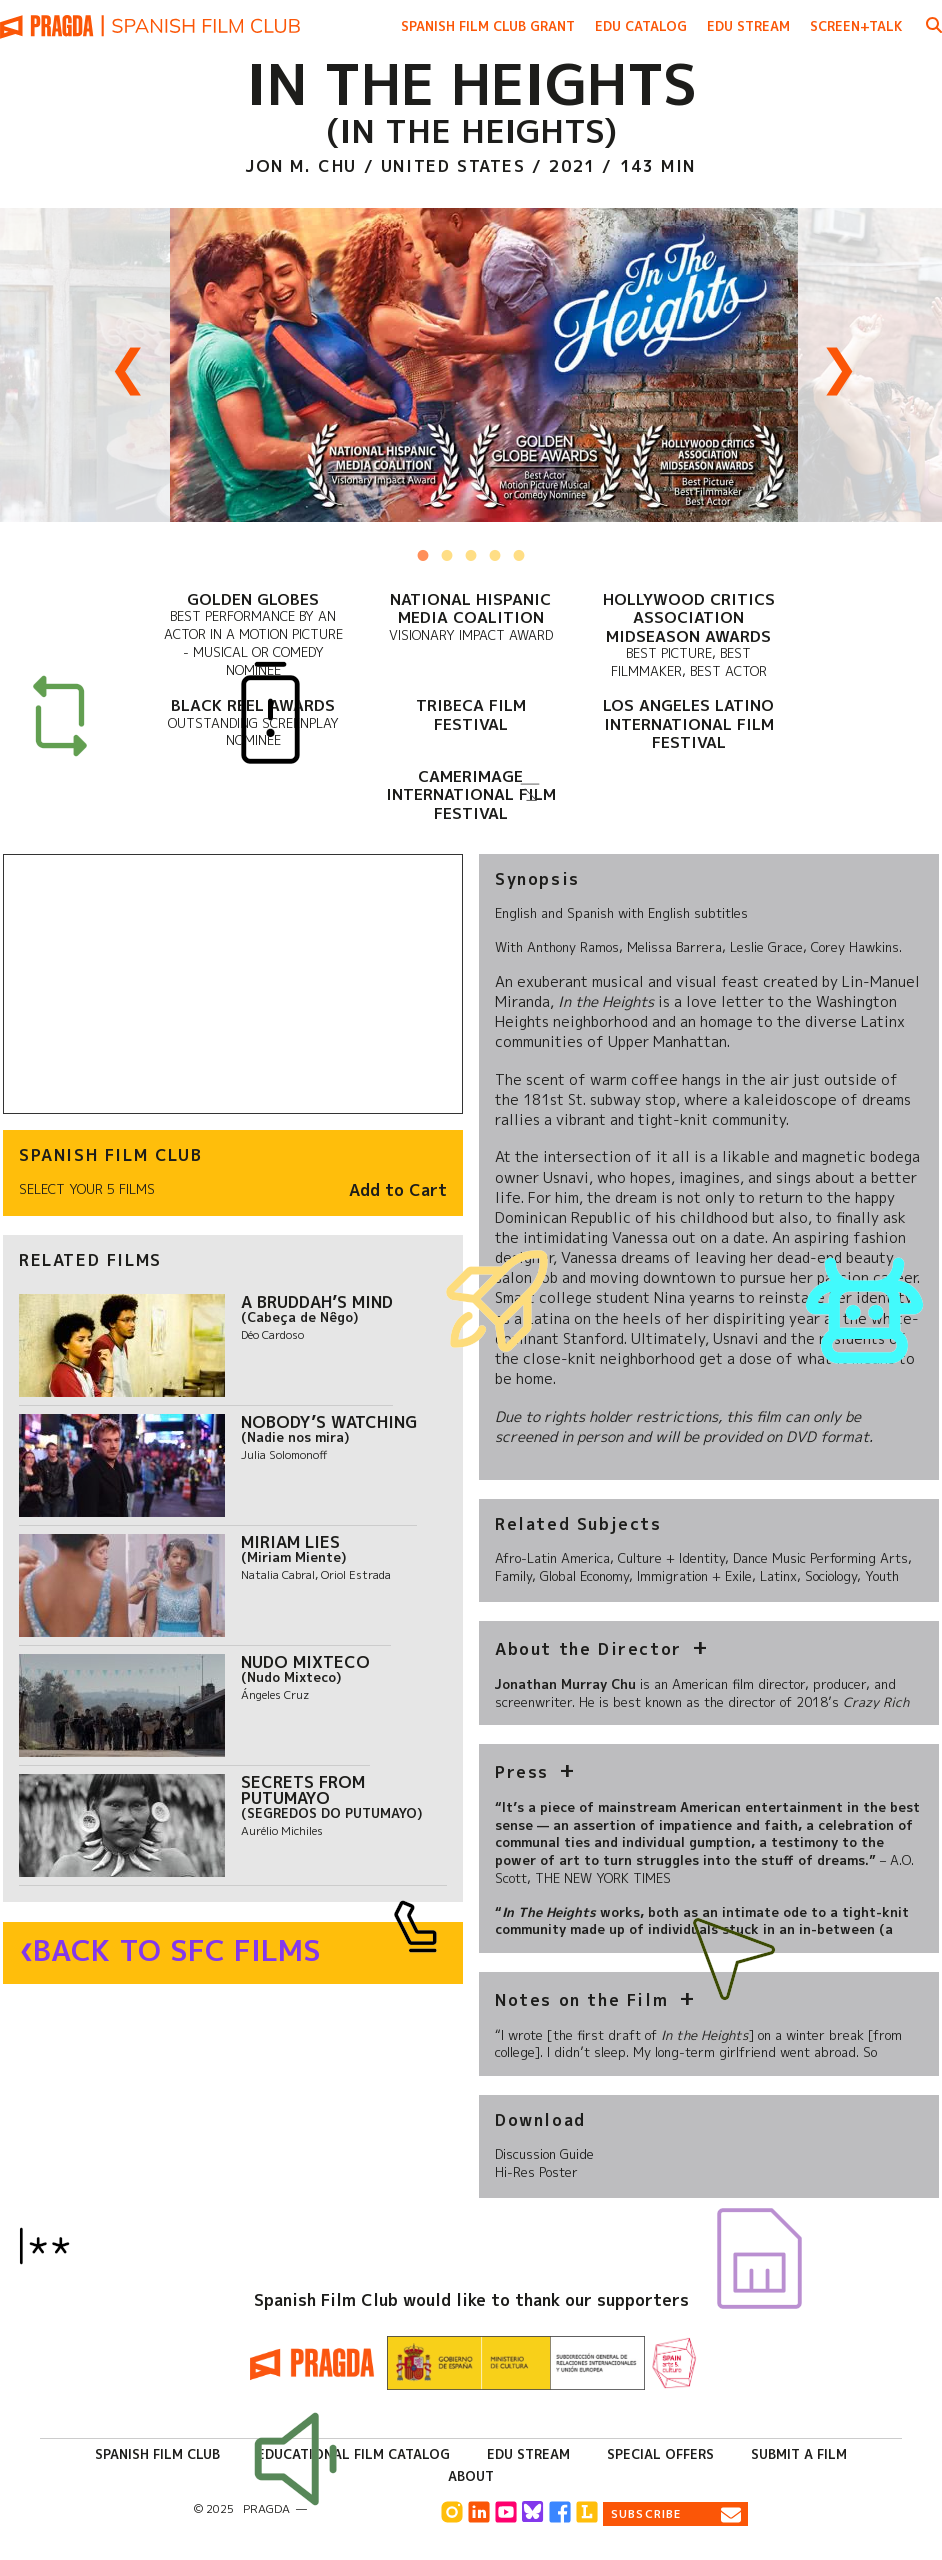 The image size is (942, 2560). I want to click on volume set to low level, so click(301, 2459).